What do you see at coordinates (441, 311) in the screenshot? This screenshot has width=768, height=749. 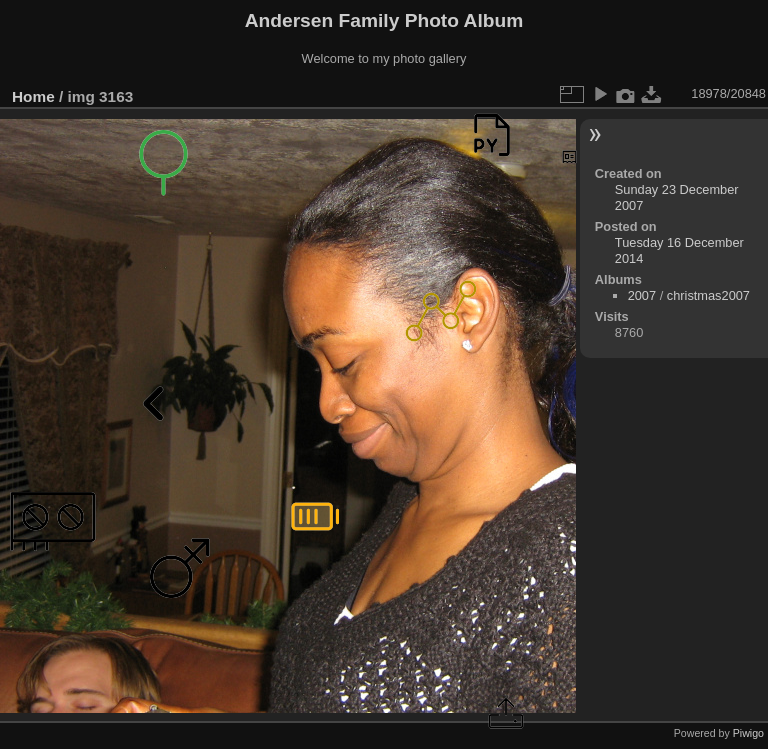 I see `view connected data points or nodes` at bounding box center [441, 311].